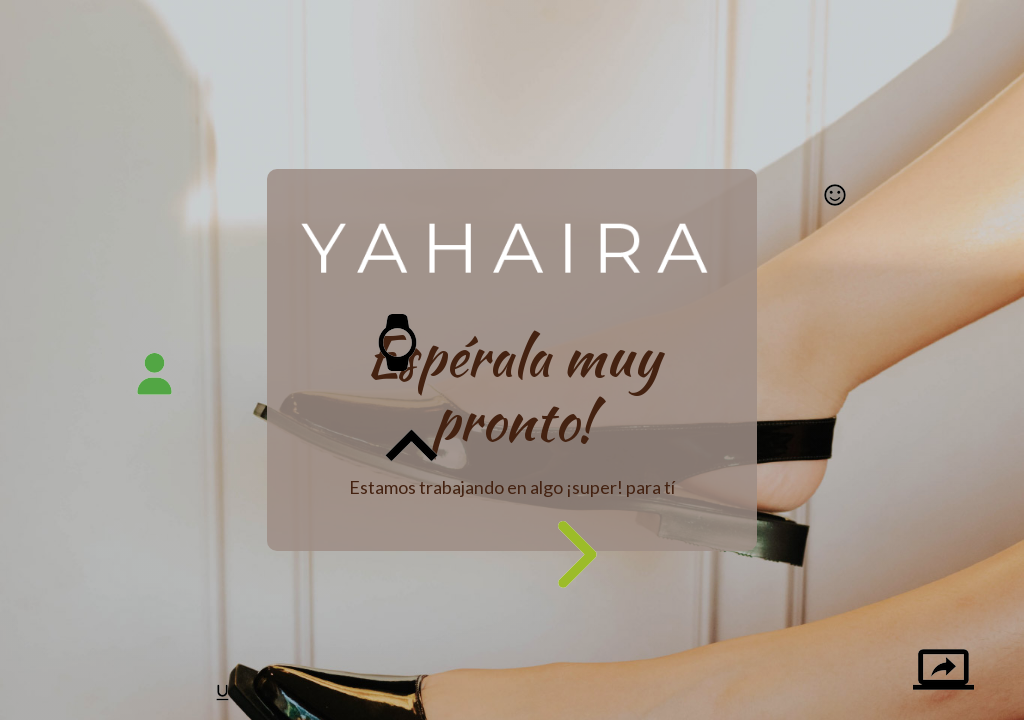  I want to click on navigate to the next item or page, so click(571, 554).